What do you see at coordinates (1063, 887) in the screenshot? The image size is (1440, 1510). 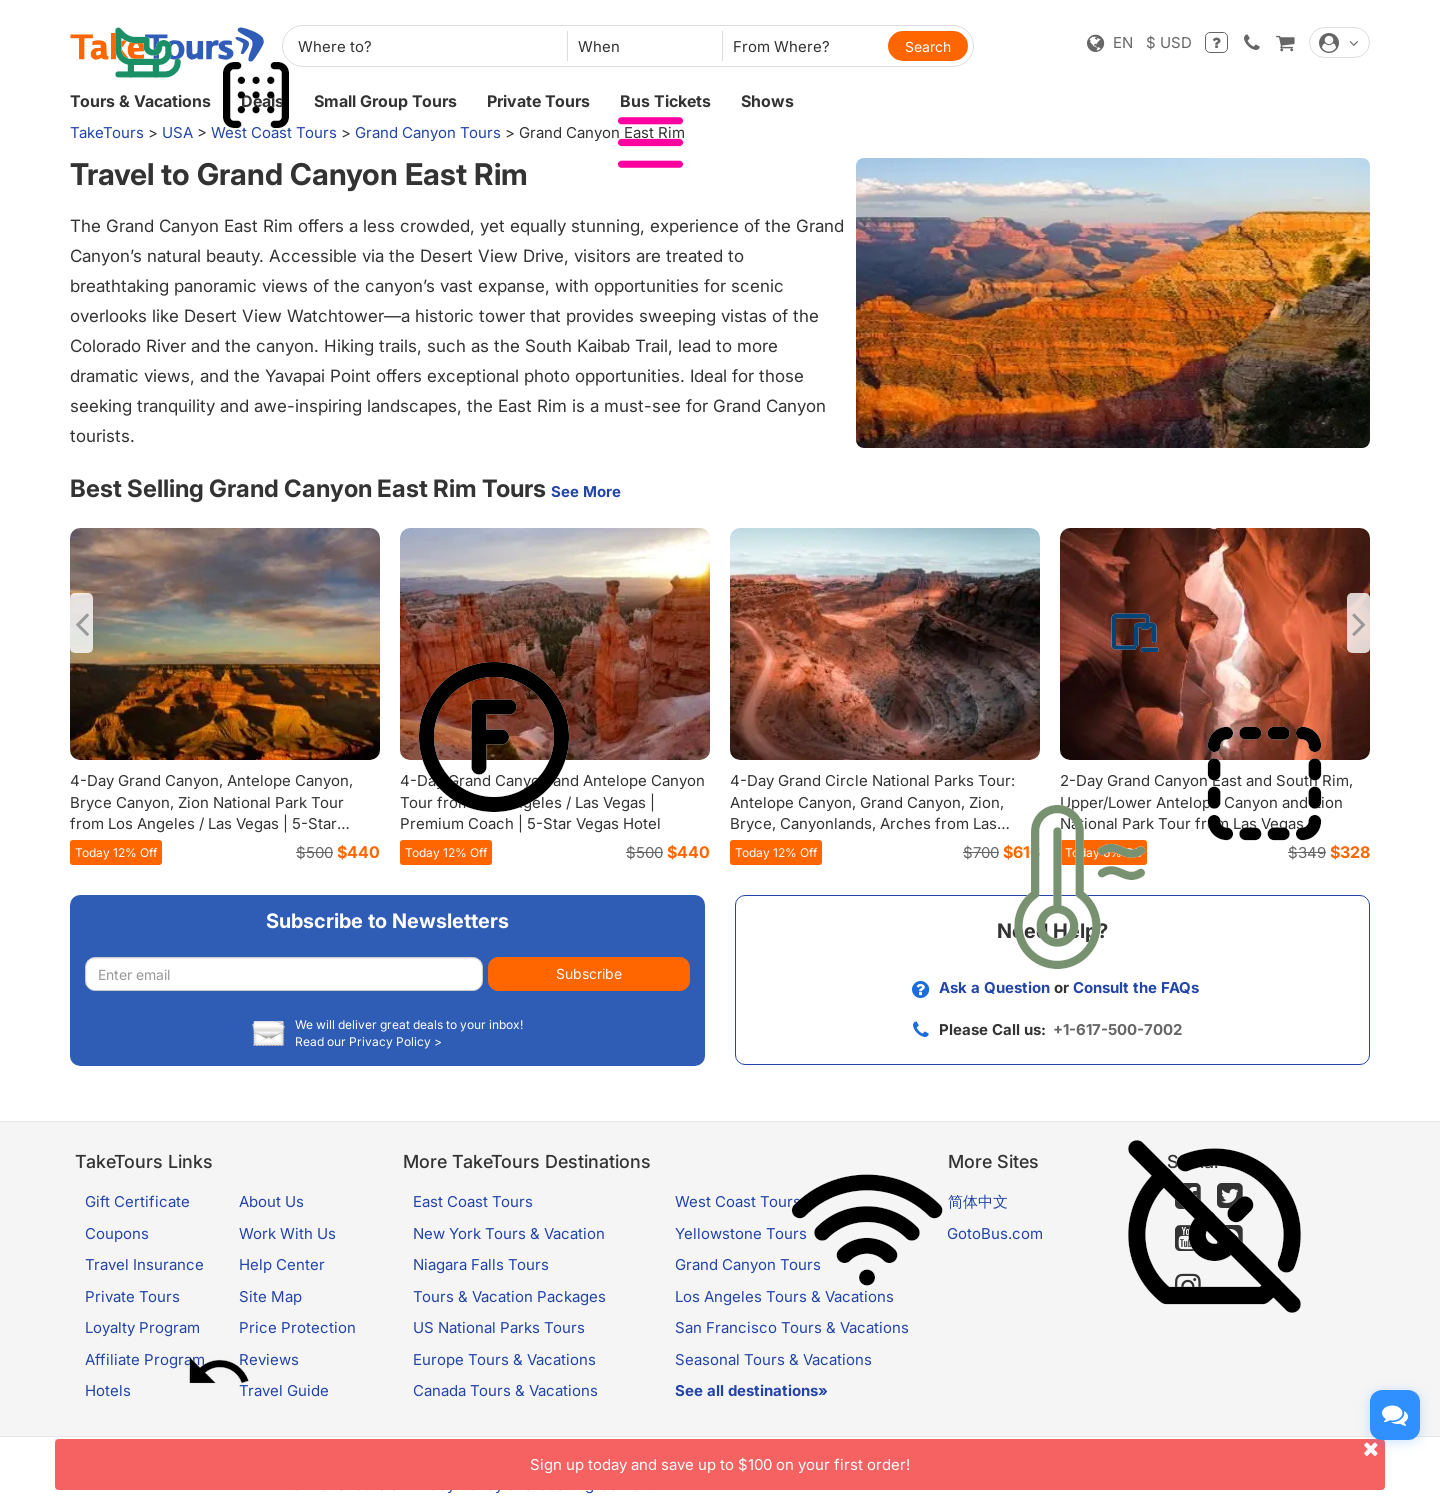 I see `indicates high temperature or heat warning` at bounding box center [1063, 887].